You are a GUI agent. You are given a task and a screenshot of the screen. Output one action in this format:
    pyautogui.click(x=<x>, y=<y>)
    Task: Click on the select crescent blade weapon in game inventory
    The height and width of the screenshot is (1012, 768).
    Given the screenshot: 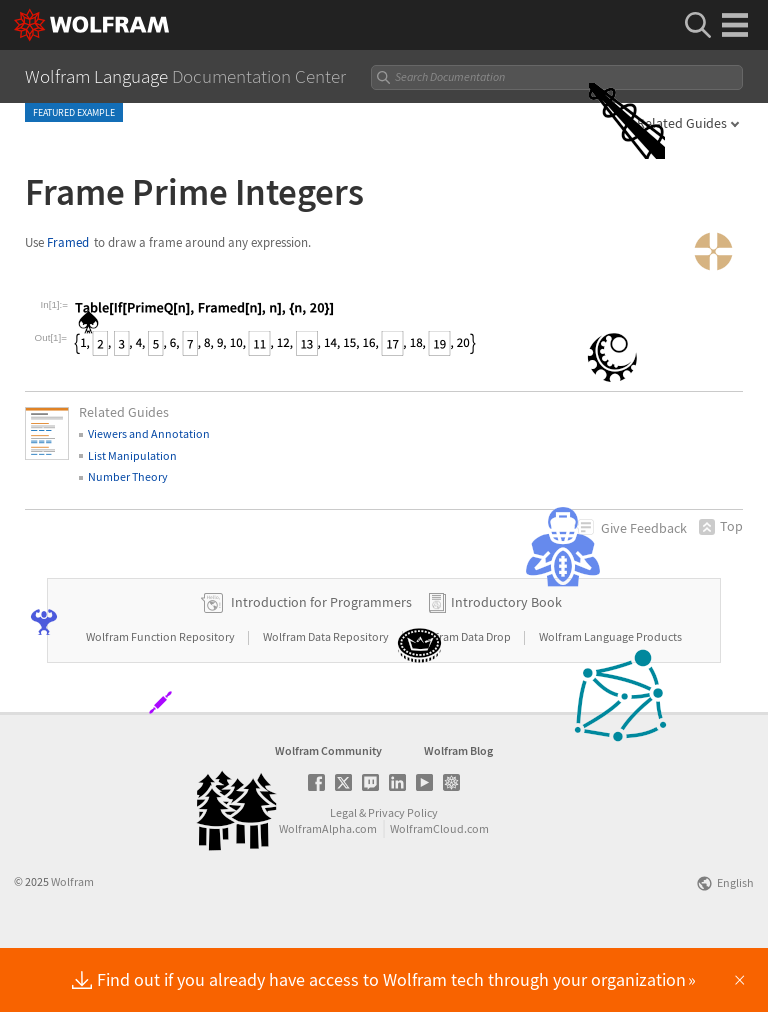 What is the action you would take?
    pyautogui.click(x=612, y=357)
    